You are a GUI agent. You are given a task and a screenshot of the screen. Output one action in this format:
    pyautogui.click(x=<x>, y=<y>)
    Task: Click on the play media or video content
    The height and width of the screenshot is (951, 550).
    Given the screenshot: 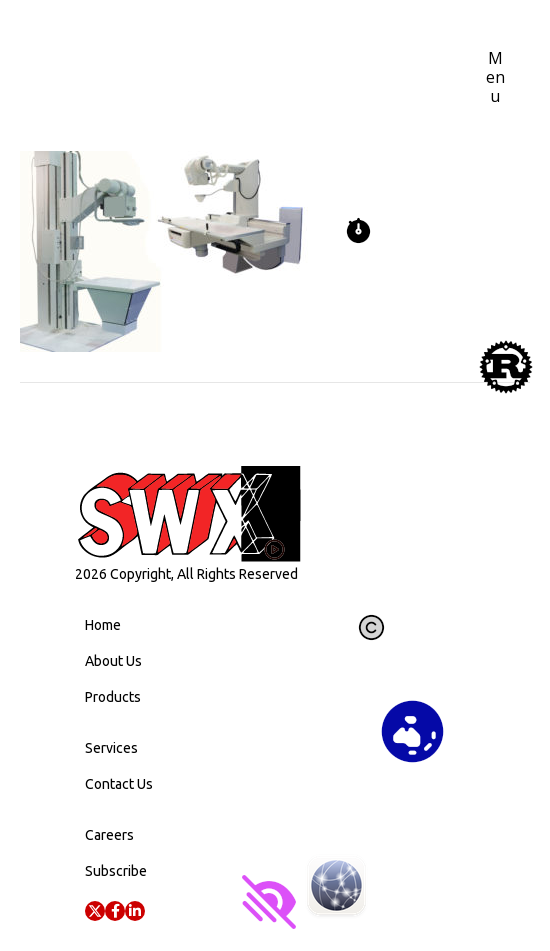 What is the action you would take?
    pyautogui.click(x=274, y=549)
    